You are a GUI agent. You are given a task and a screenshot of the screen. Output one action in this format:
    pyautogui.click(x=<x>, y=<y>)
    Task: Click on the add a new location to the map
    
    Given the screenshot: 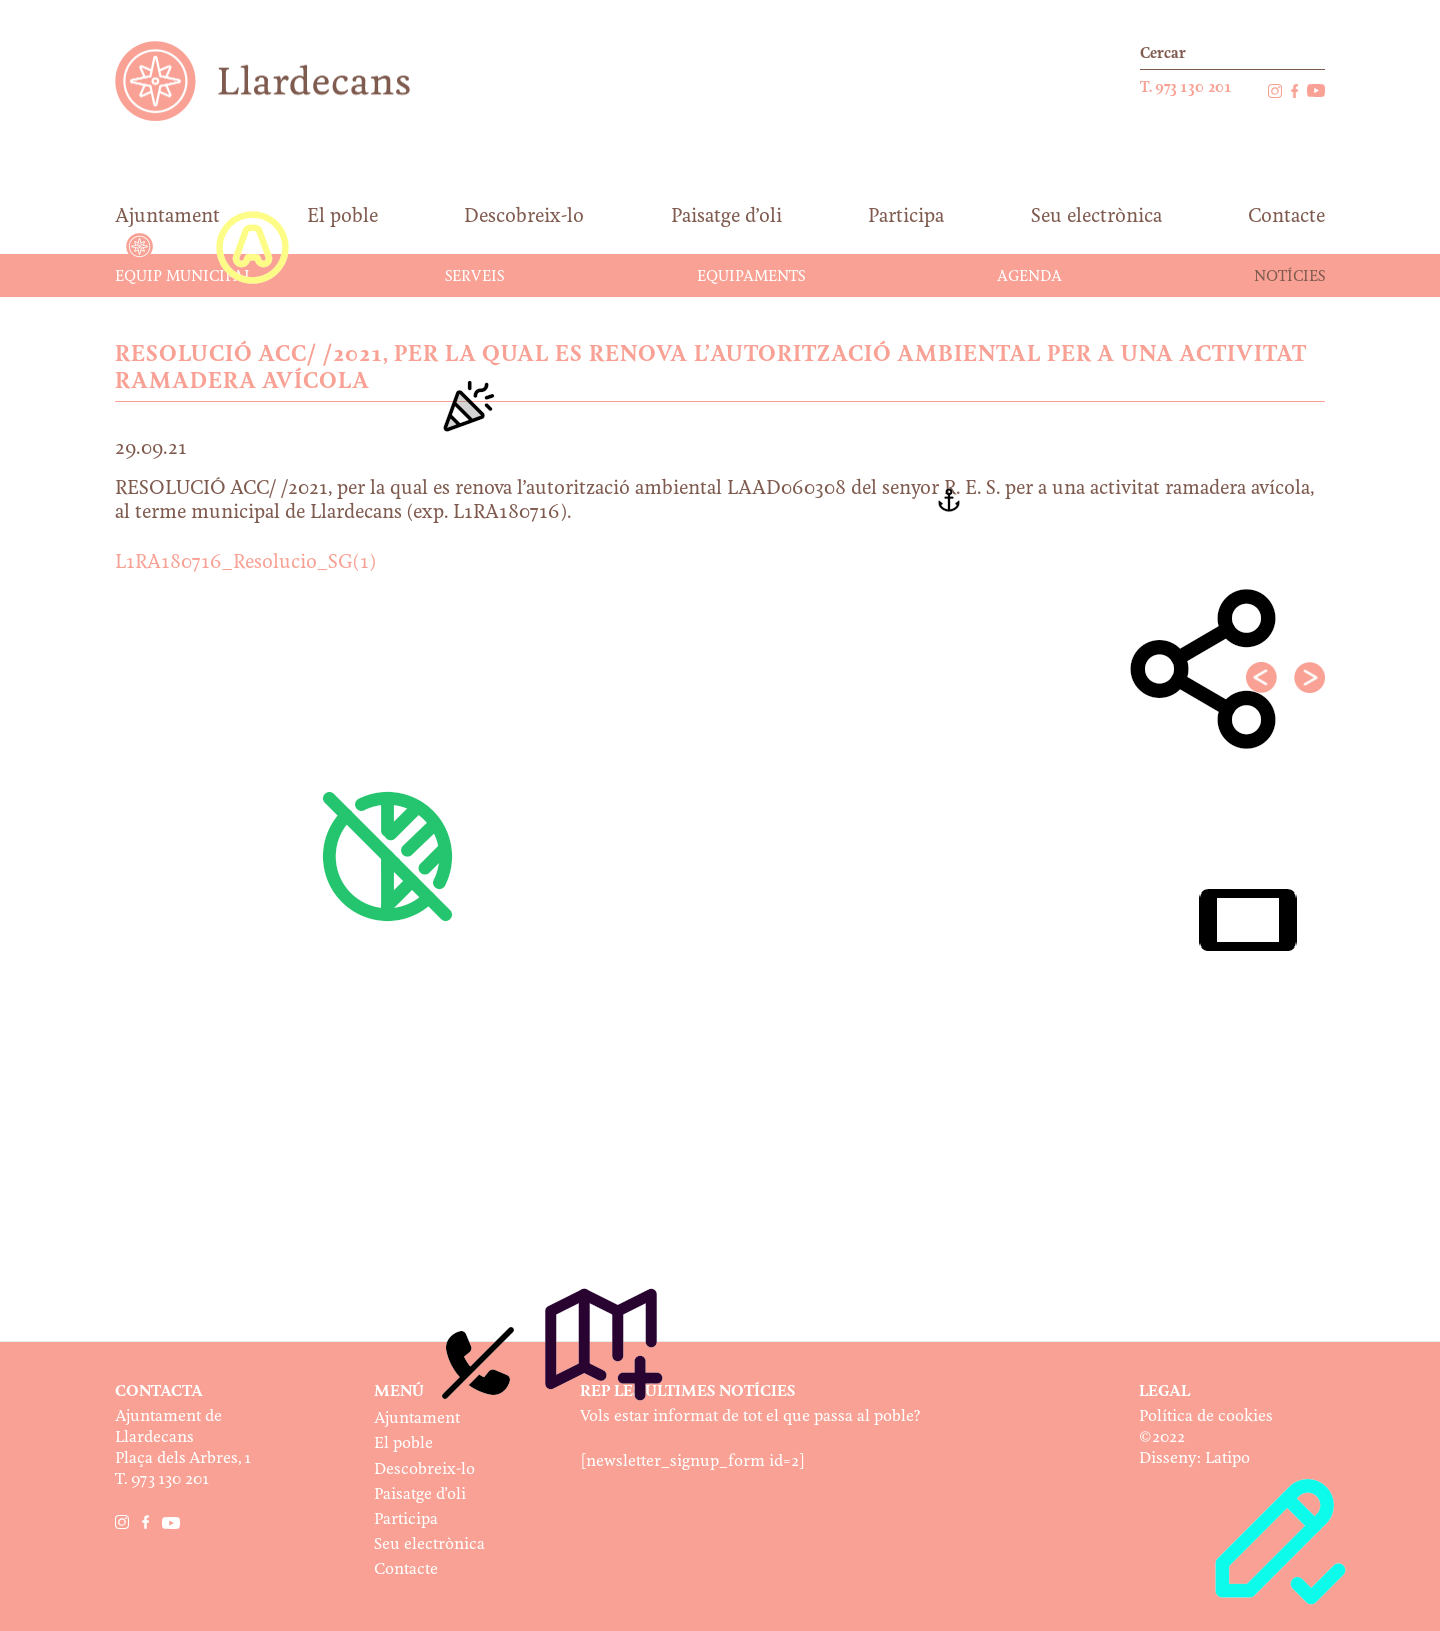 What is the action you would take?
    pyautogui.click(x=601, y=1339)
    